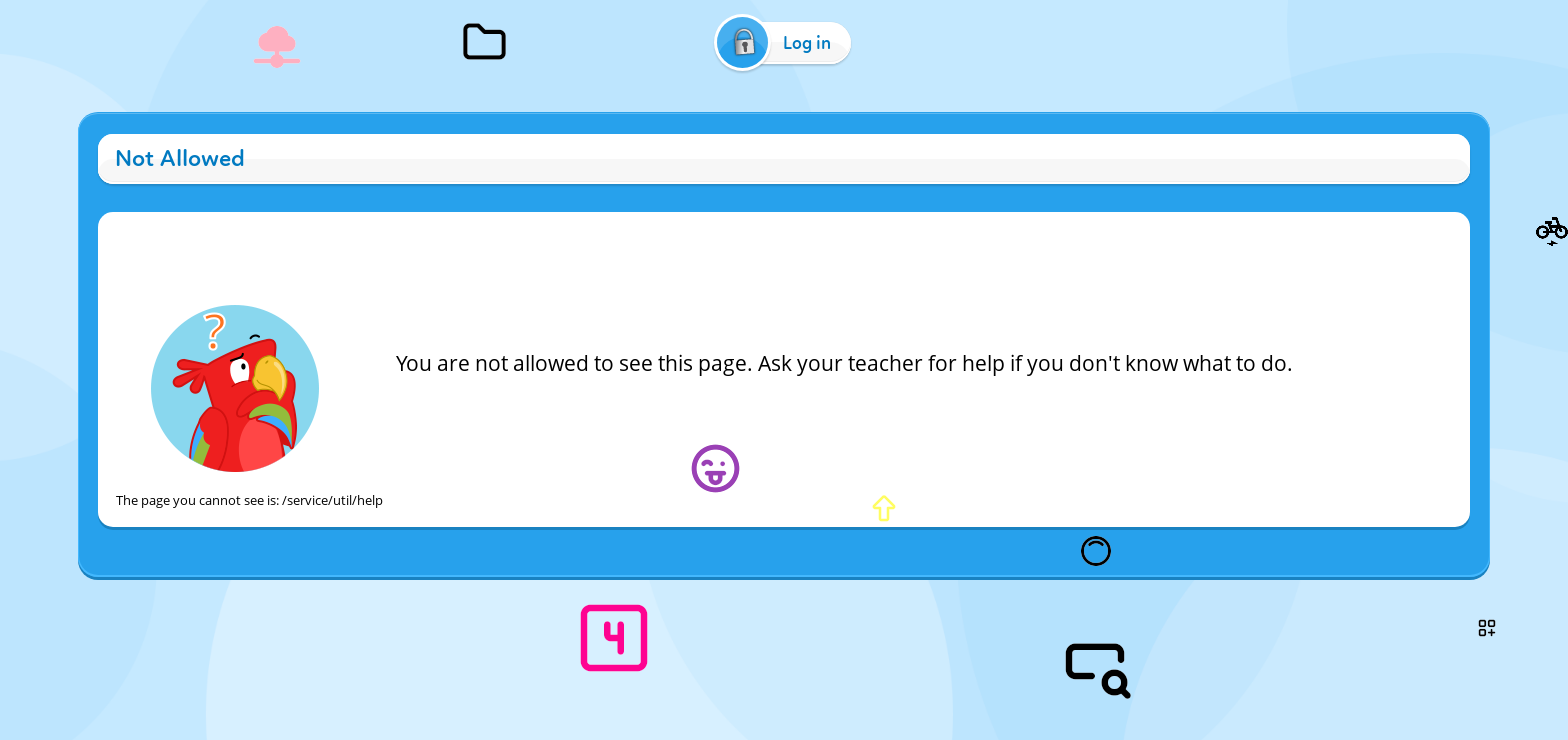 The height and width of the screenshot is (740, 1568). Describe the element at coordinates (614, 638) in the screenshot. I see `select option 4 from a numbered list` at that location.